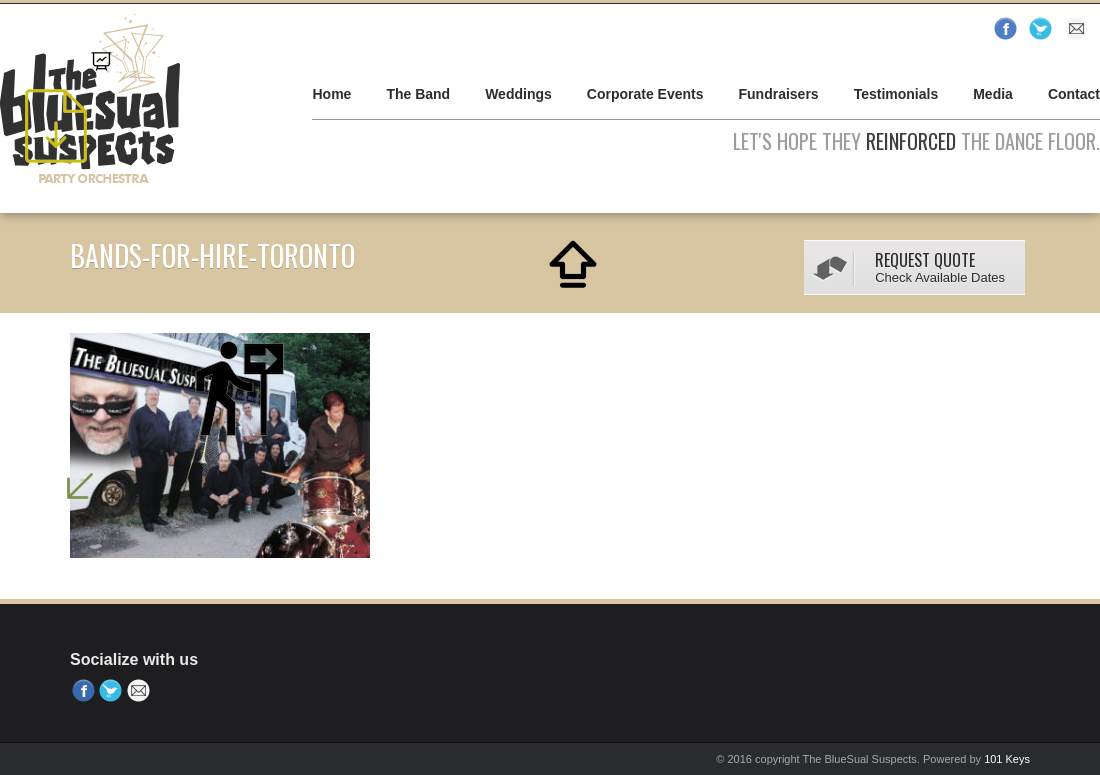 This screenshot has height=775, width=1100. Describe the element at coordinates (56, 126) in the screenshot. I see `download a file` at that location.